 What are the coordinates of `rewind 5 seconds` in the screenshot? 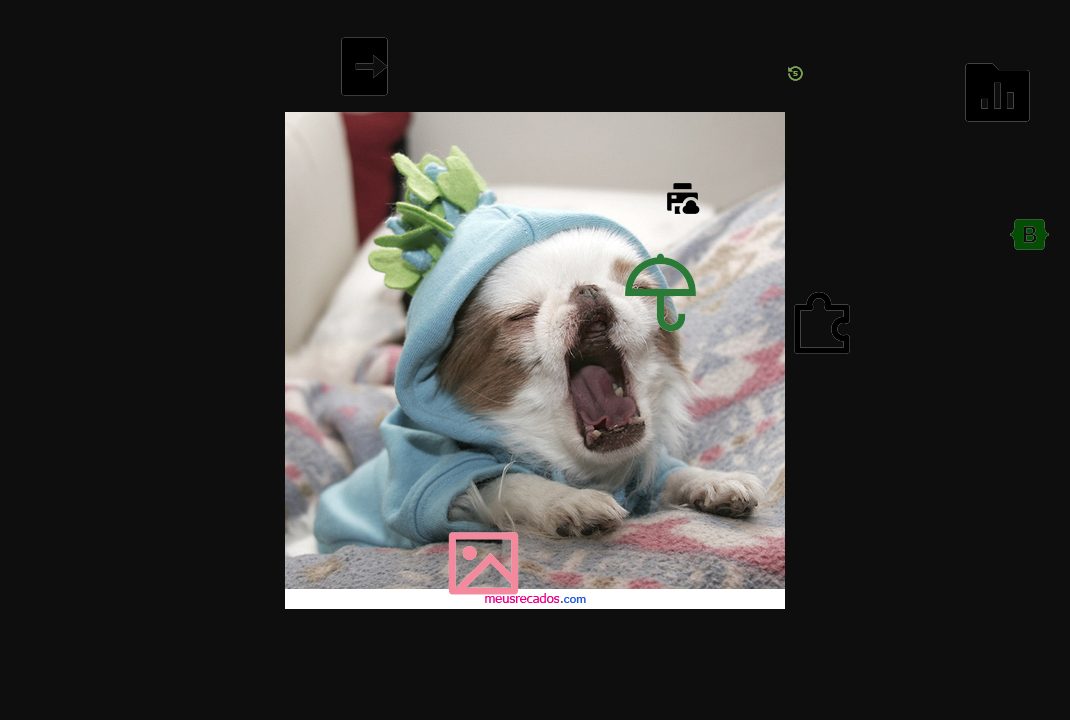 It's located at (795, 73).